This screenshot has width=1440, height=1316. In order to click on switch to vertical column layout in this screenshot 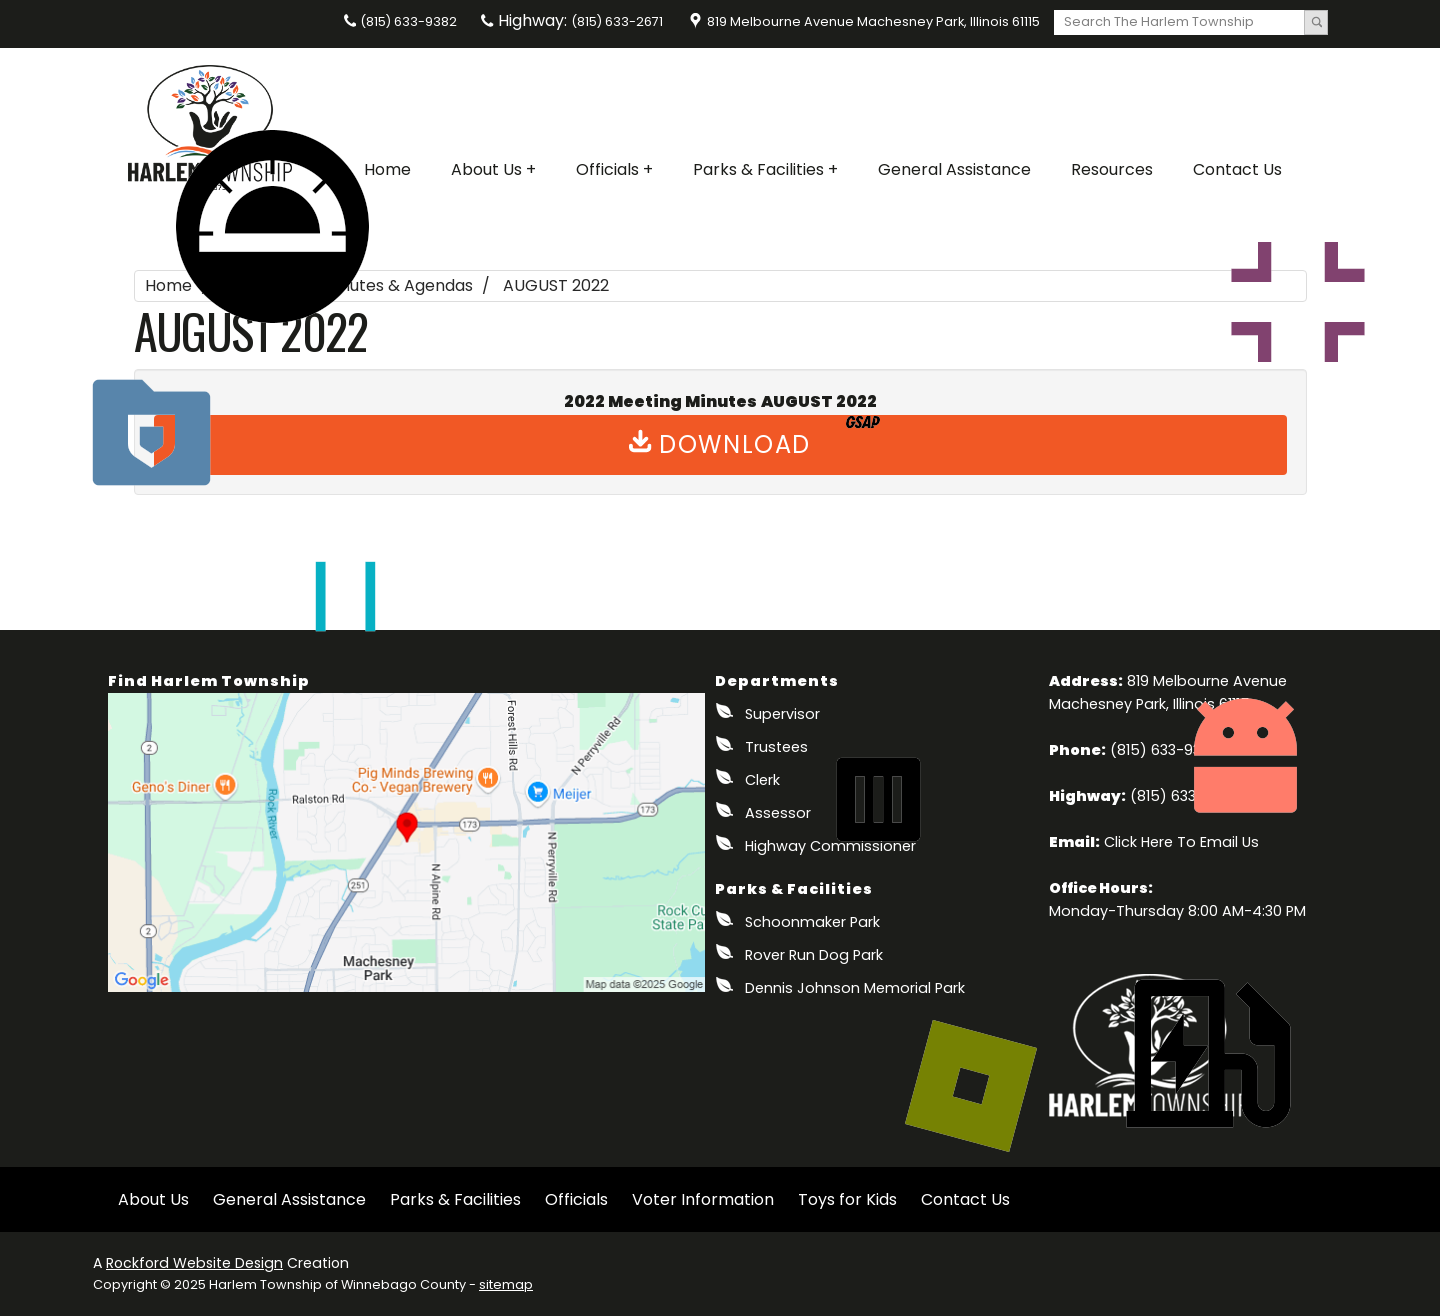, I will do `click(878, 799)`.